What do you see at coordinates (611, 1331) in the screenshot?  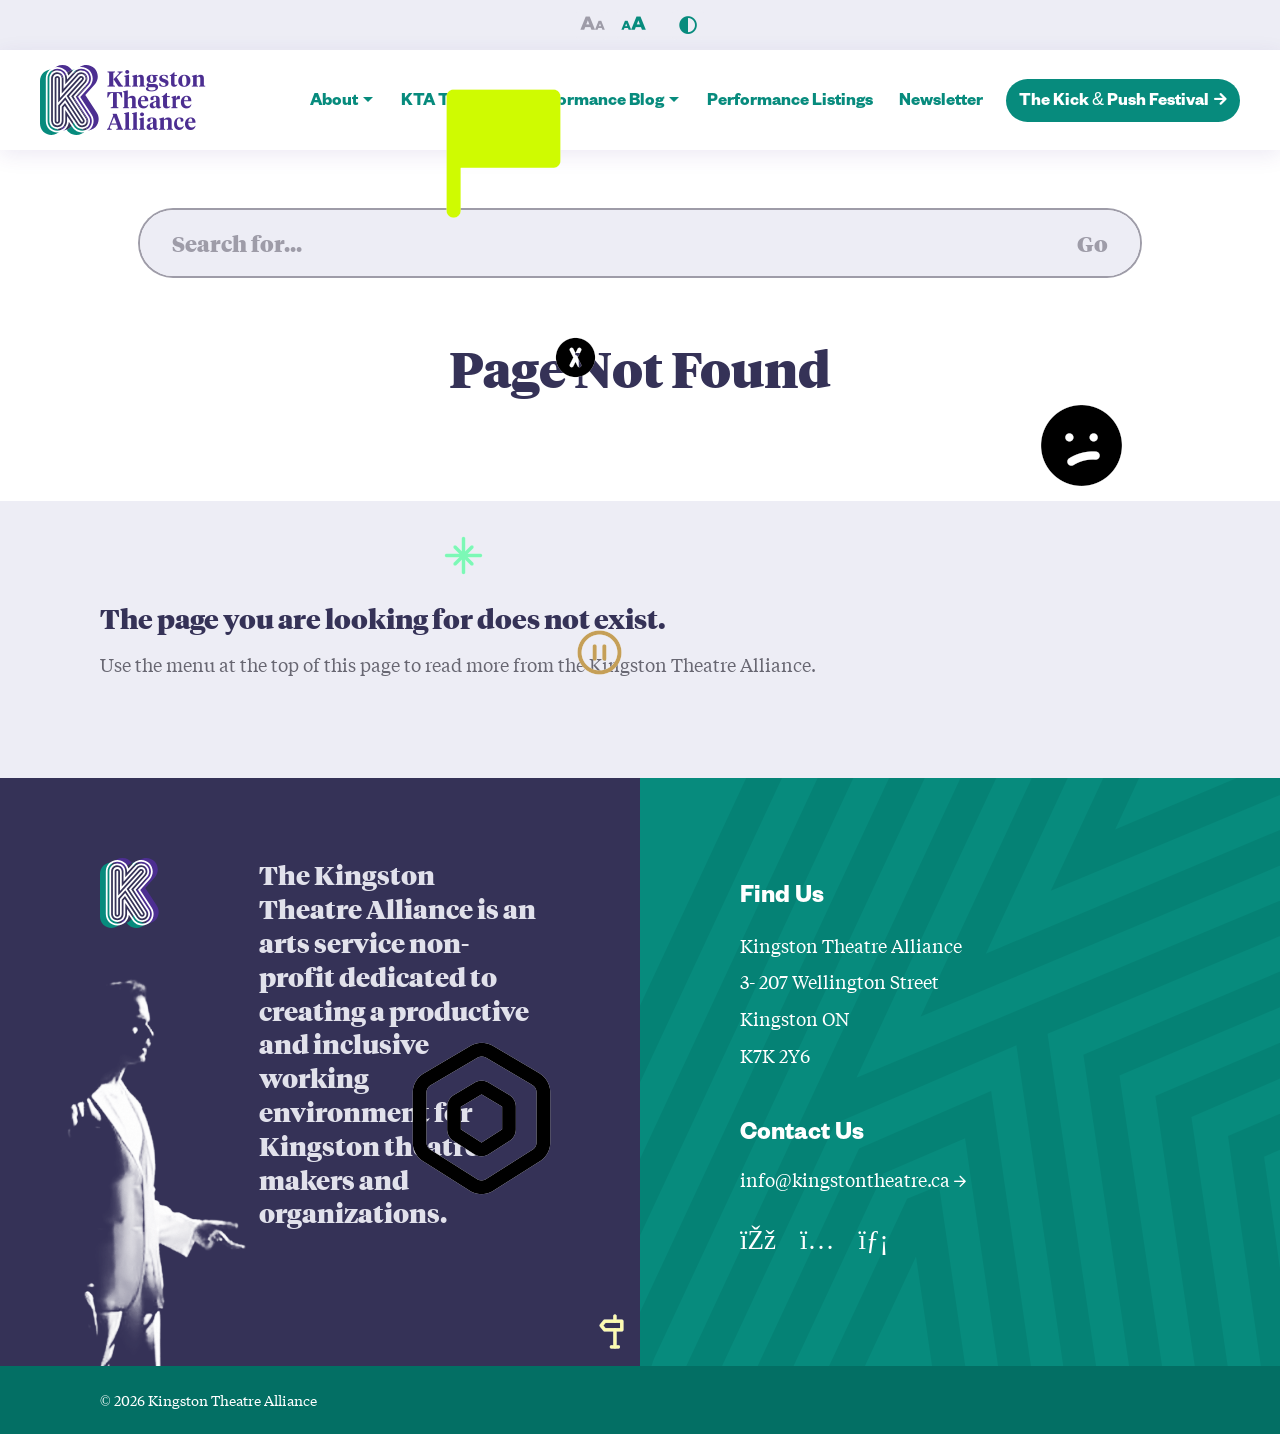 I see `navigate to previous section` at bounding box center [611, 1331].